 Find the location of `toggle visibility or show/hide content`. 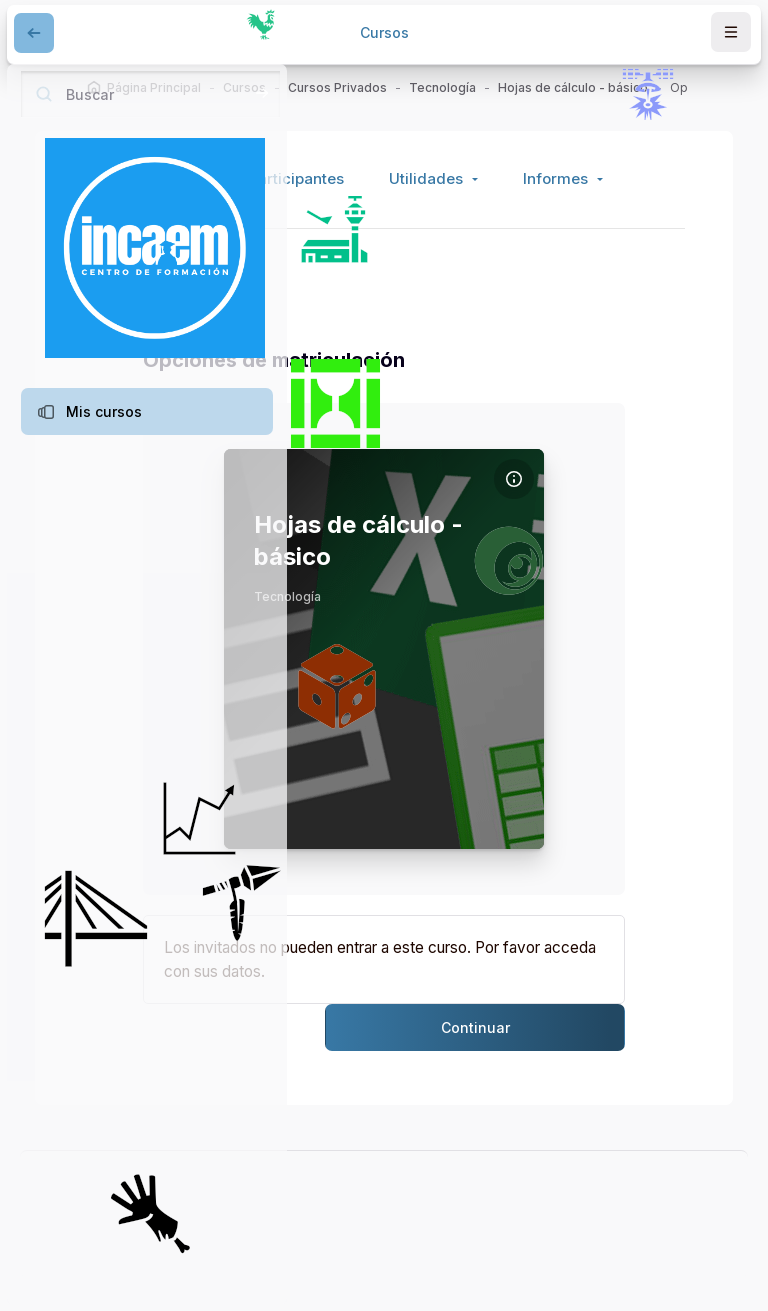

toggle visibility or show/hide content is located at coordinates (509, 561).